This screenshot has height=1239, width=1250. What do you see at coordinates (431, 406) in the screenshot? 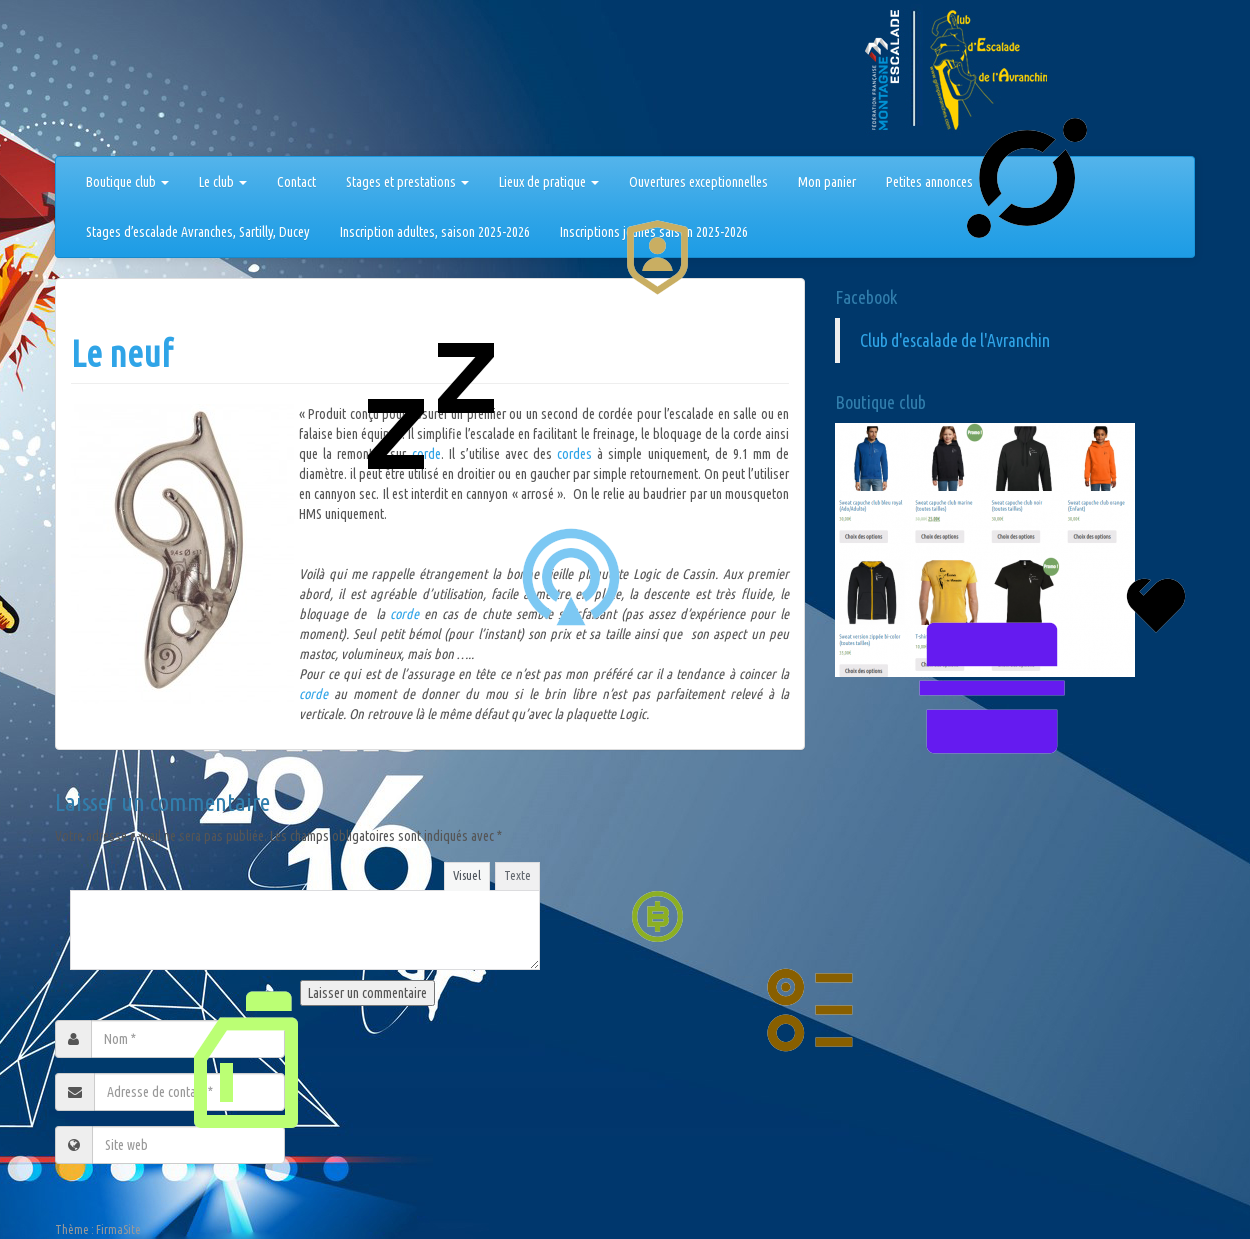
I see `indicates sleep or rest mode` at bounding box center [431, 406].